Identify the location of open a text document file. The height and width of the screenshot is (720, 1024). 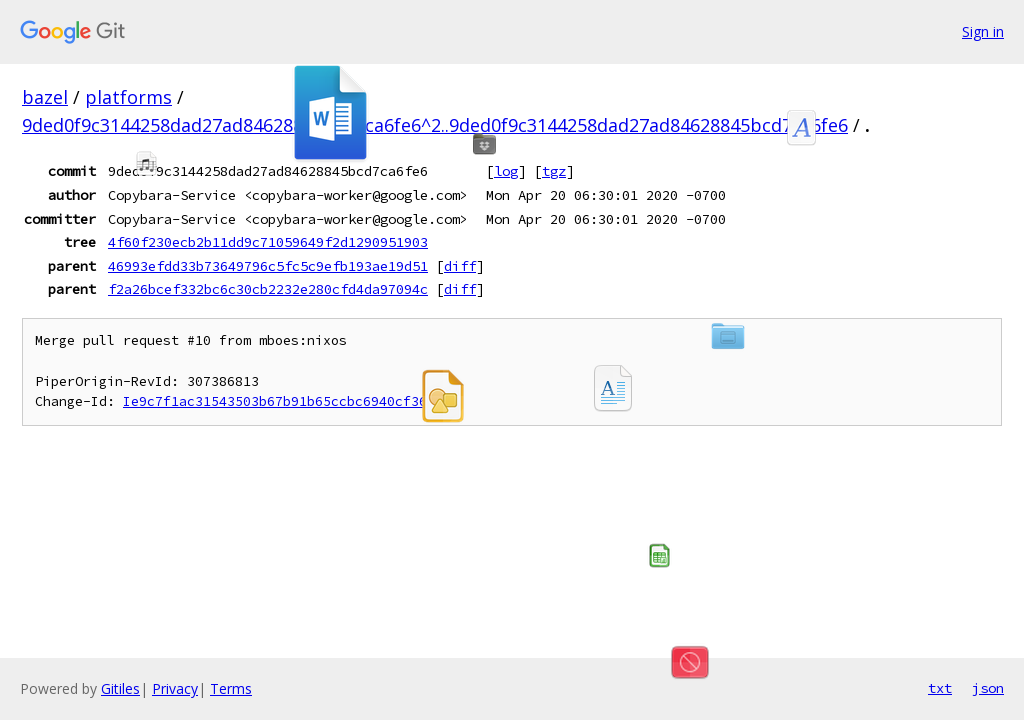
(613, 388).